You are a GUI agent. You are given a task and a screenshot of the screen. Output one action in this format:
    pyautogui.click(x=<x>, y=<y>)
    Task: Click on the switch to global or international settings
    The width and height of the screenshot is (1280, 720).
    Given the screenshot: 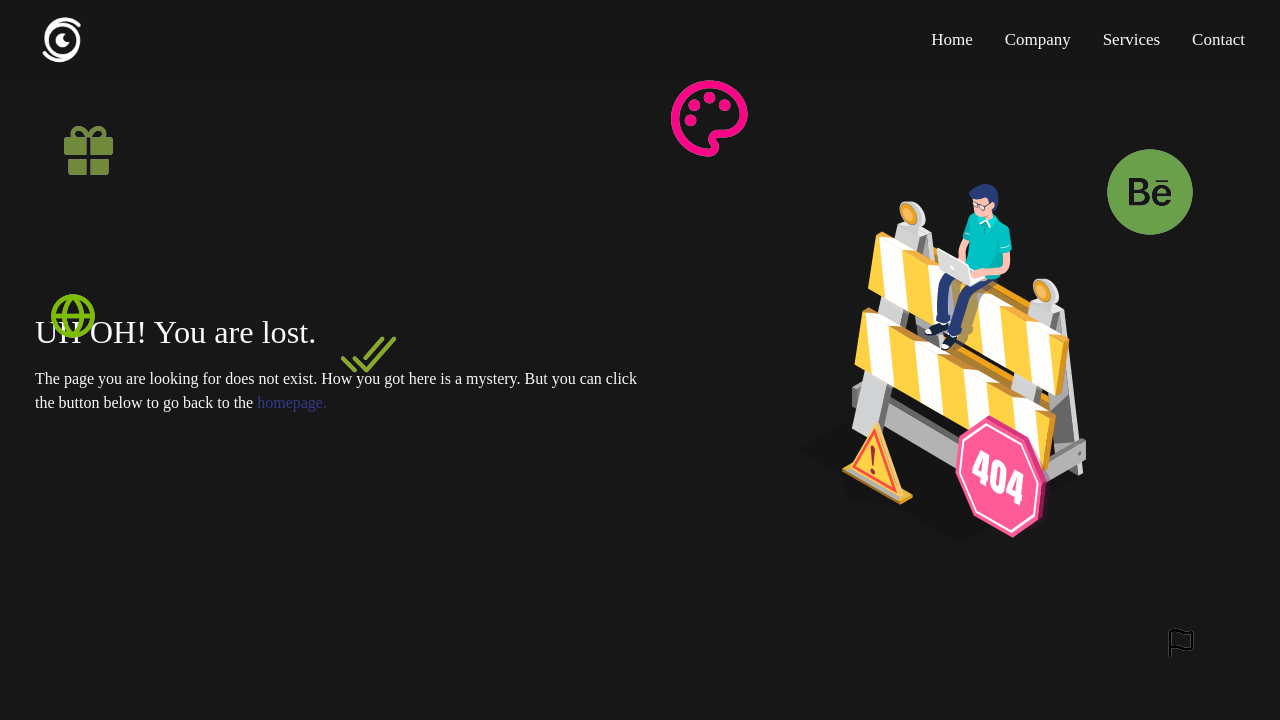 What is the action you would take?
    pyautogui.click(x=73, y=316)
    